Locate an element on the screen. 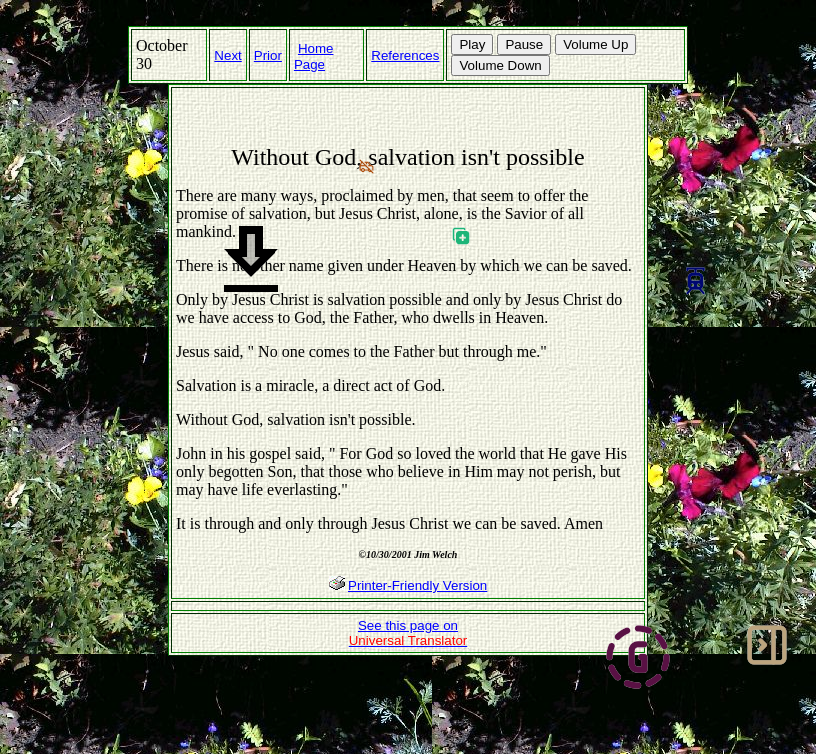  collapse the right sidebar panel is located at coordinates (767, 645).